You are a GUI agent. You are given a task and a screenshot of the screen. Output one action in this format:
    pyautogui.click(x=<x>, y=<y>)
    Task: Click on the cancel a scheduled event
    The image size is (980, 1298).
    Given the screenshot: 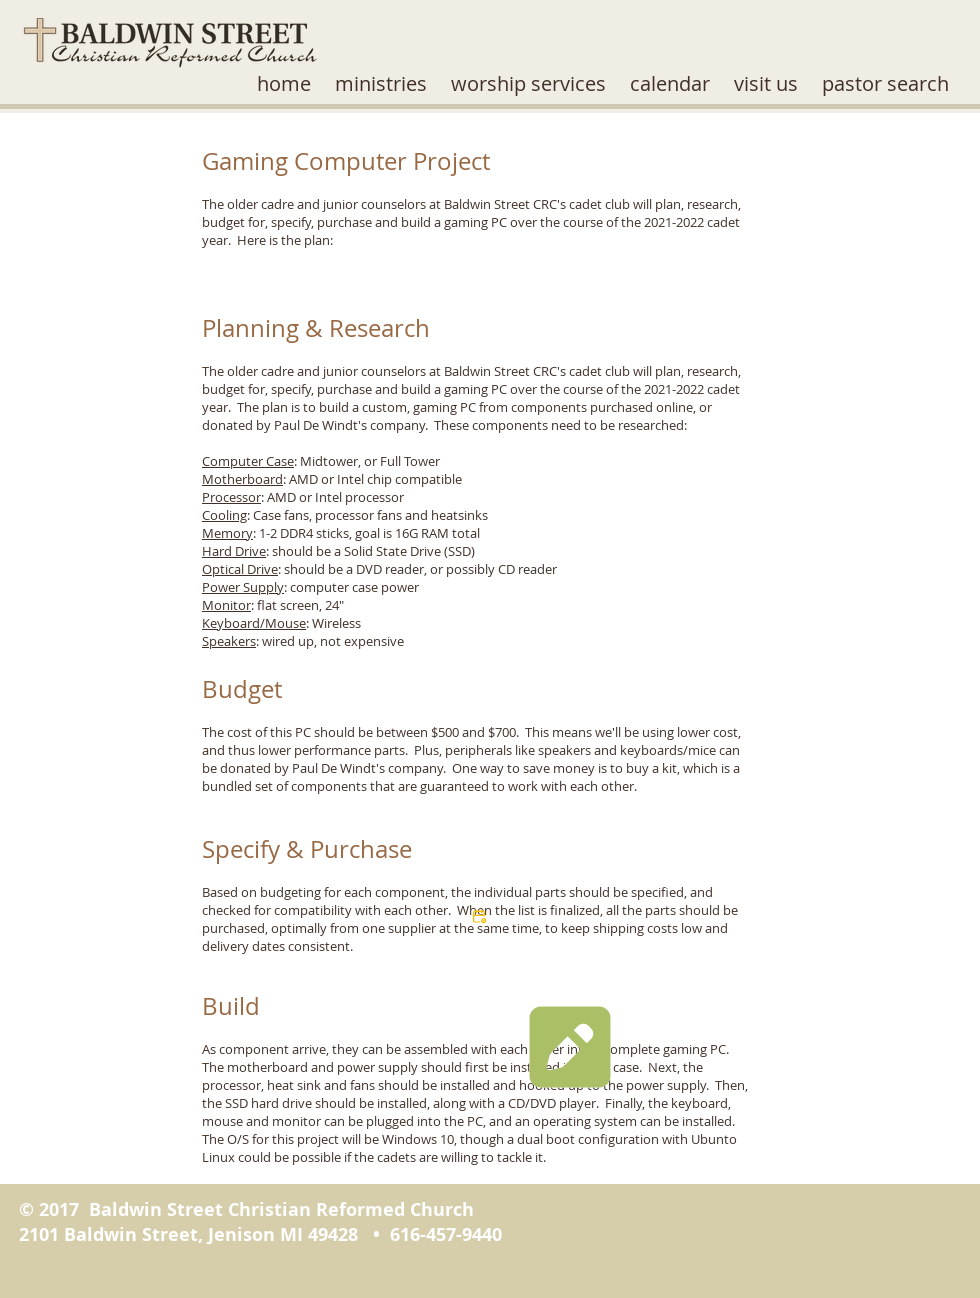 What is the action you would take?
    pyautogui.click(x=479, y=916)
    